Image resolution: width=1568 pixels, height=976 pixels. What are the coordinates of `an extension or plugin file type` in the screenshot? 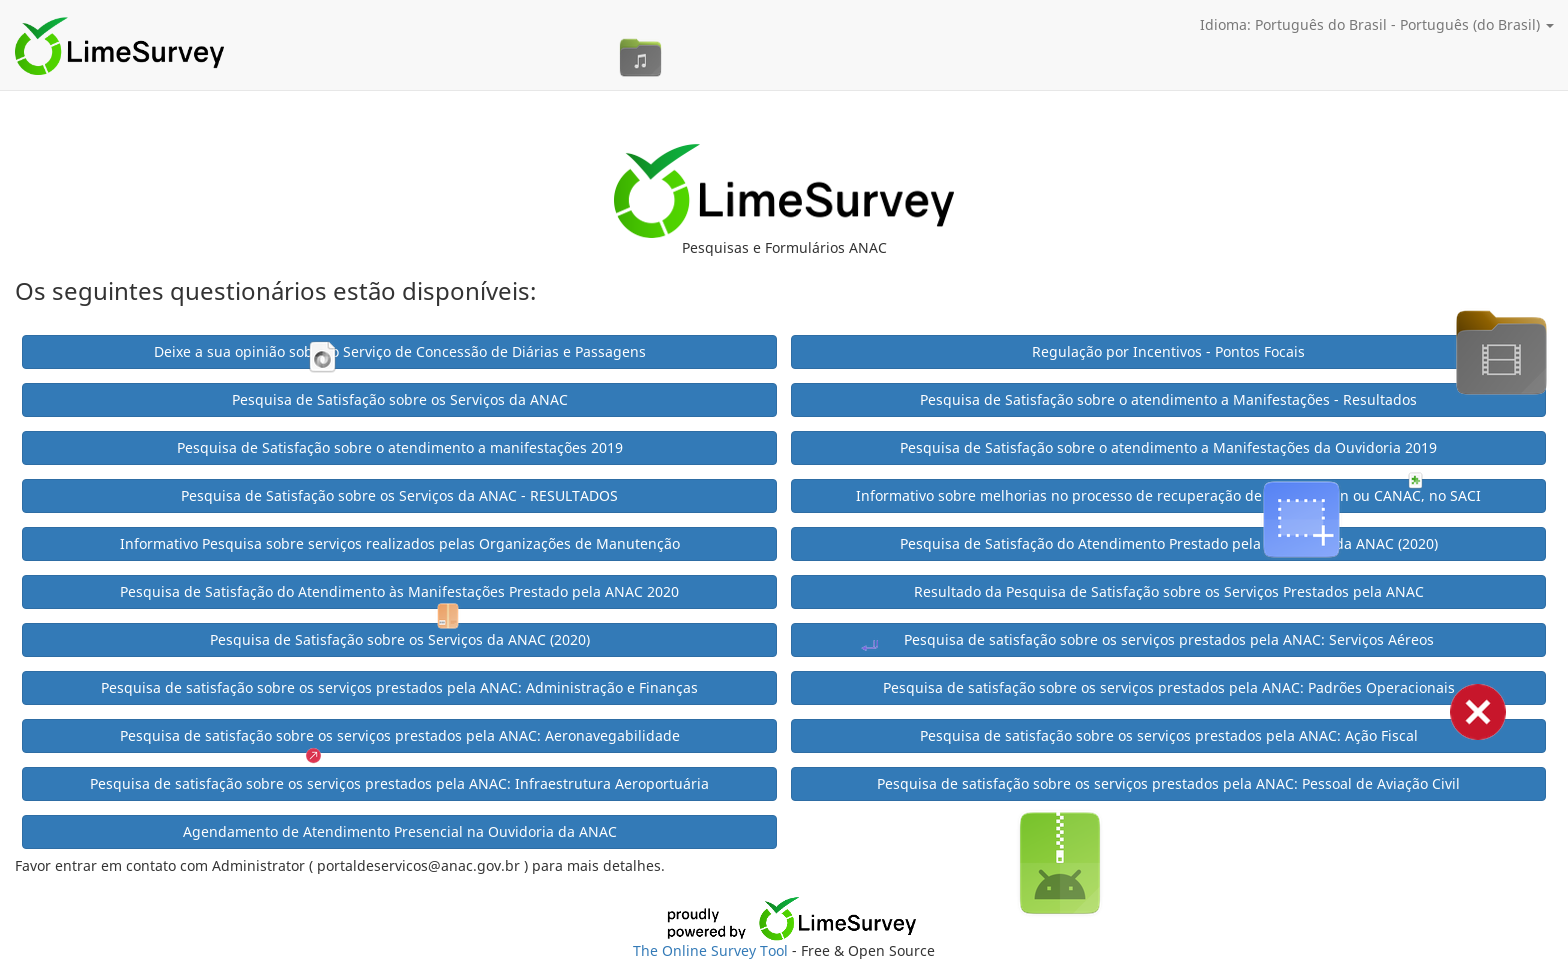 It's located at (1415, 480).